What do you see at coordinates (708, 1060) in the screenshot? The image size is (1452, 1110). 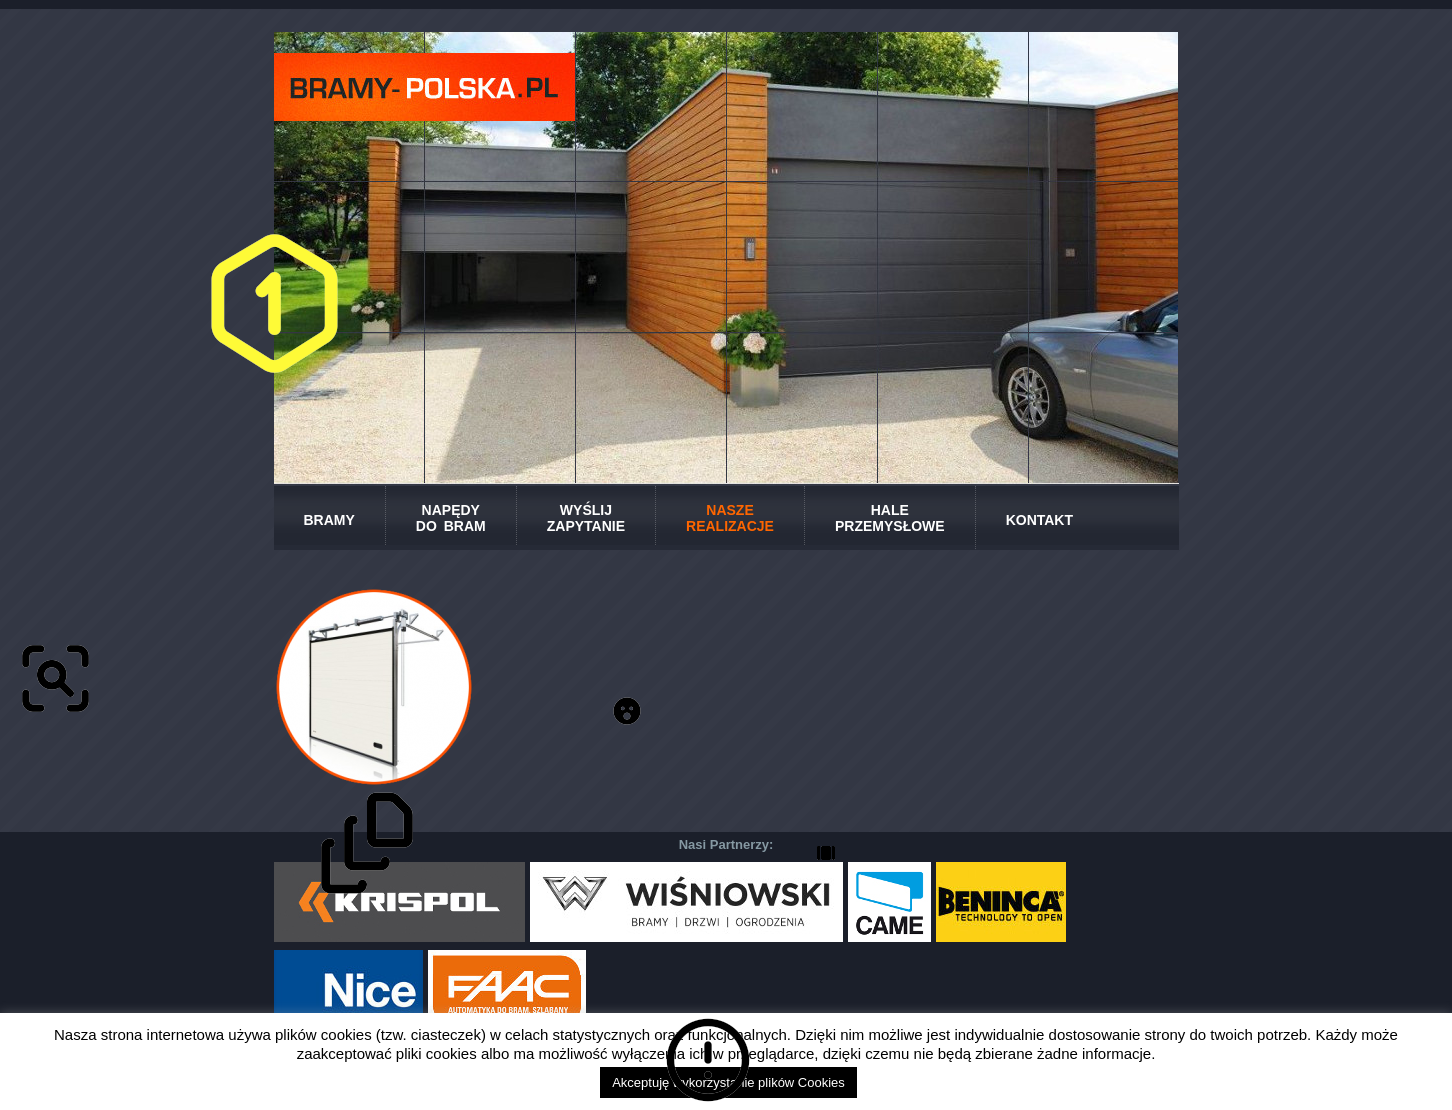 I see `indicates a warning or alert message` at bounding box center [708, 1060].